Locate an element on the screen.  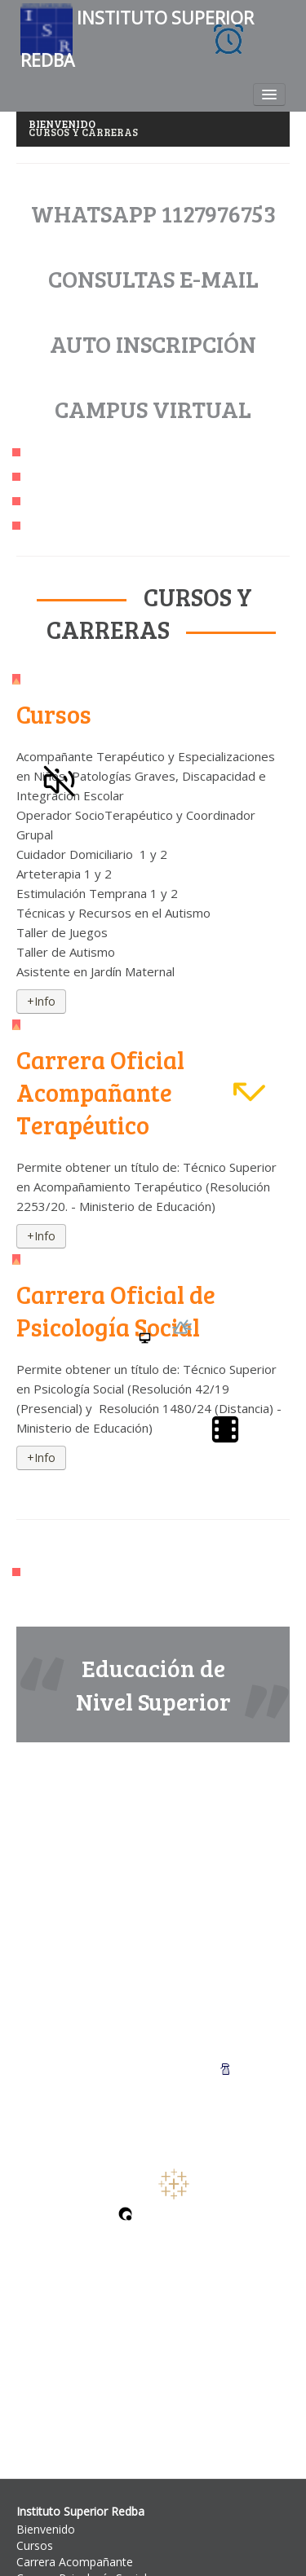
toggle light refraction or prism effect is located at coordinates (182, 1327).